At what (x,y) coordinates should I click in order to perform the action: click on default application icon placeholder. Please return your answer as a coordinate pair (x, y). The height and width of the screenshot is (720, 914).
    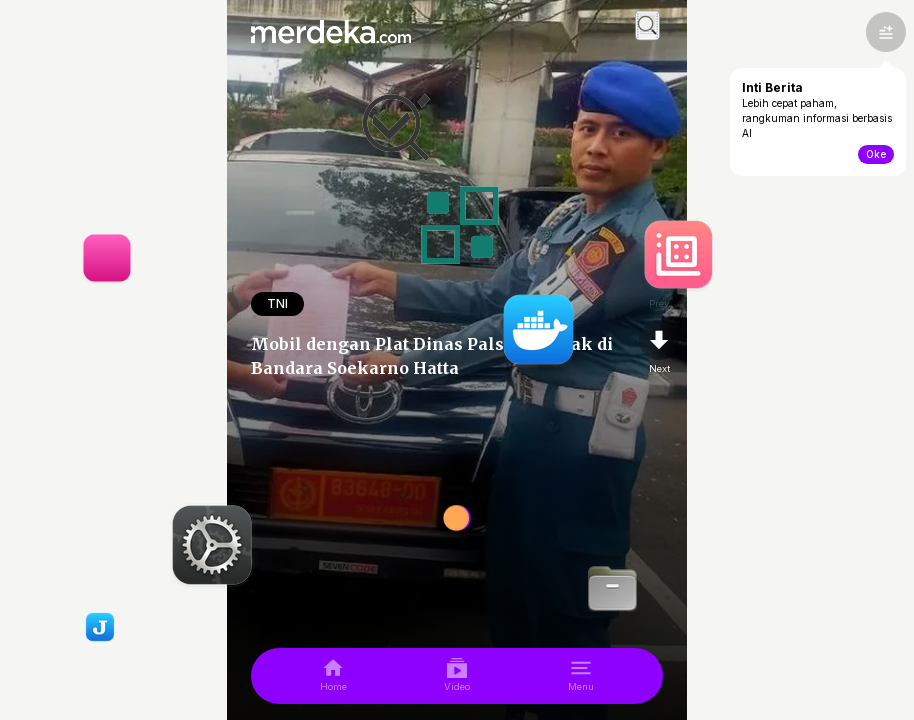
    Looking at the image, I should click on (212, 545).